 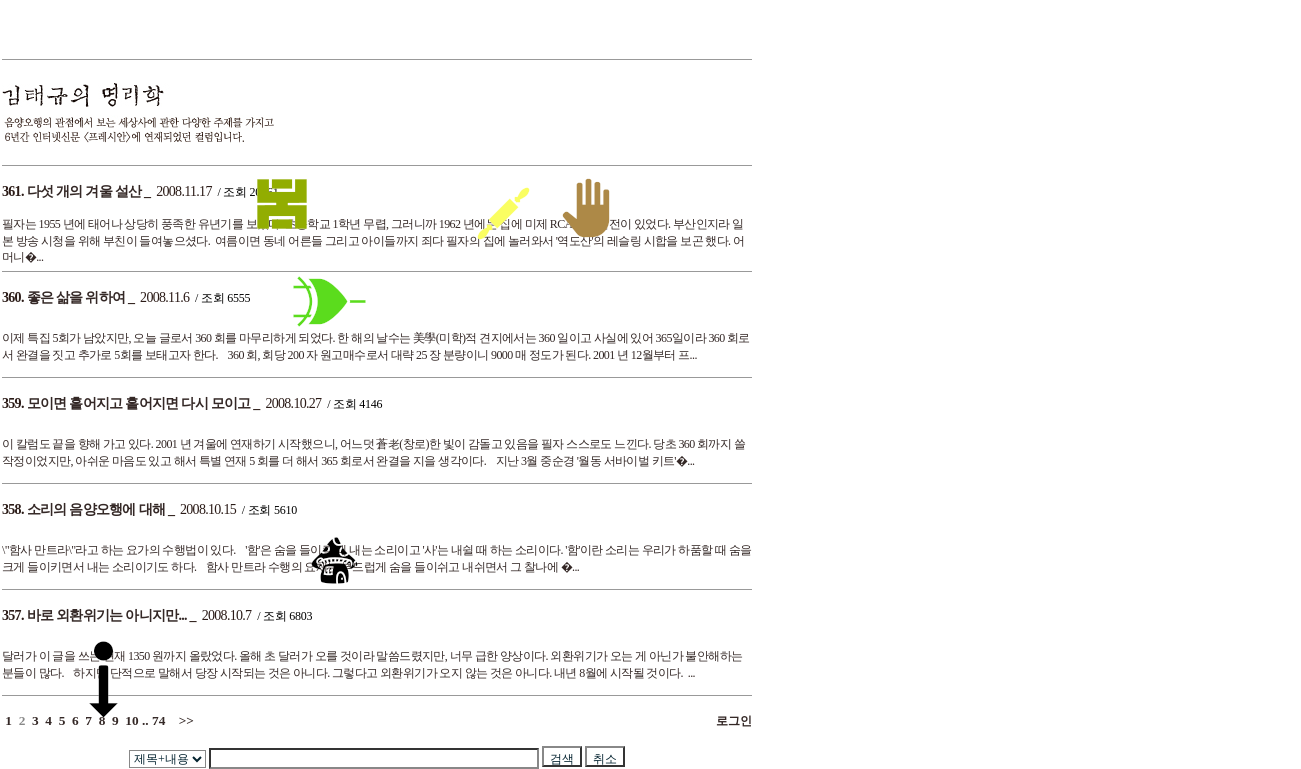 What do you see at coordinates (103, 679) in the screenshot?
I see `indicates a falling or dropping action in gameplay` at bounding box center [103, 679].